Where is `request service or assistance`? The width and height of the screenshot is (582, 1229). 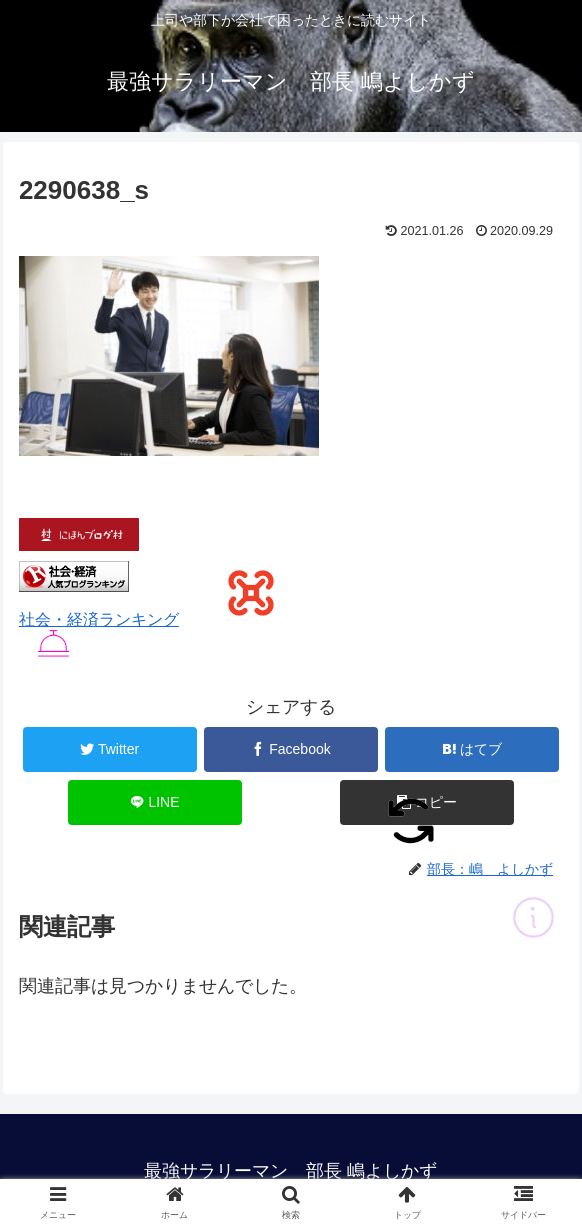
request service or assistance is located at coordinates (53, 644).